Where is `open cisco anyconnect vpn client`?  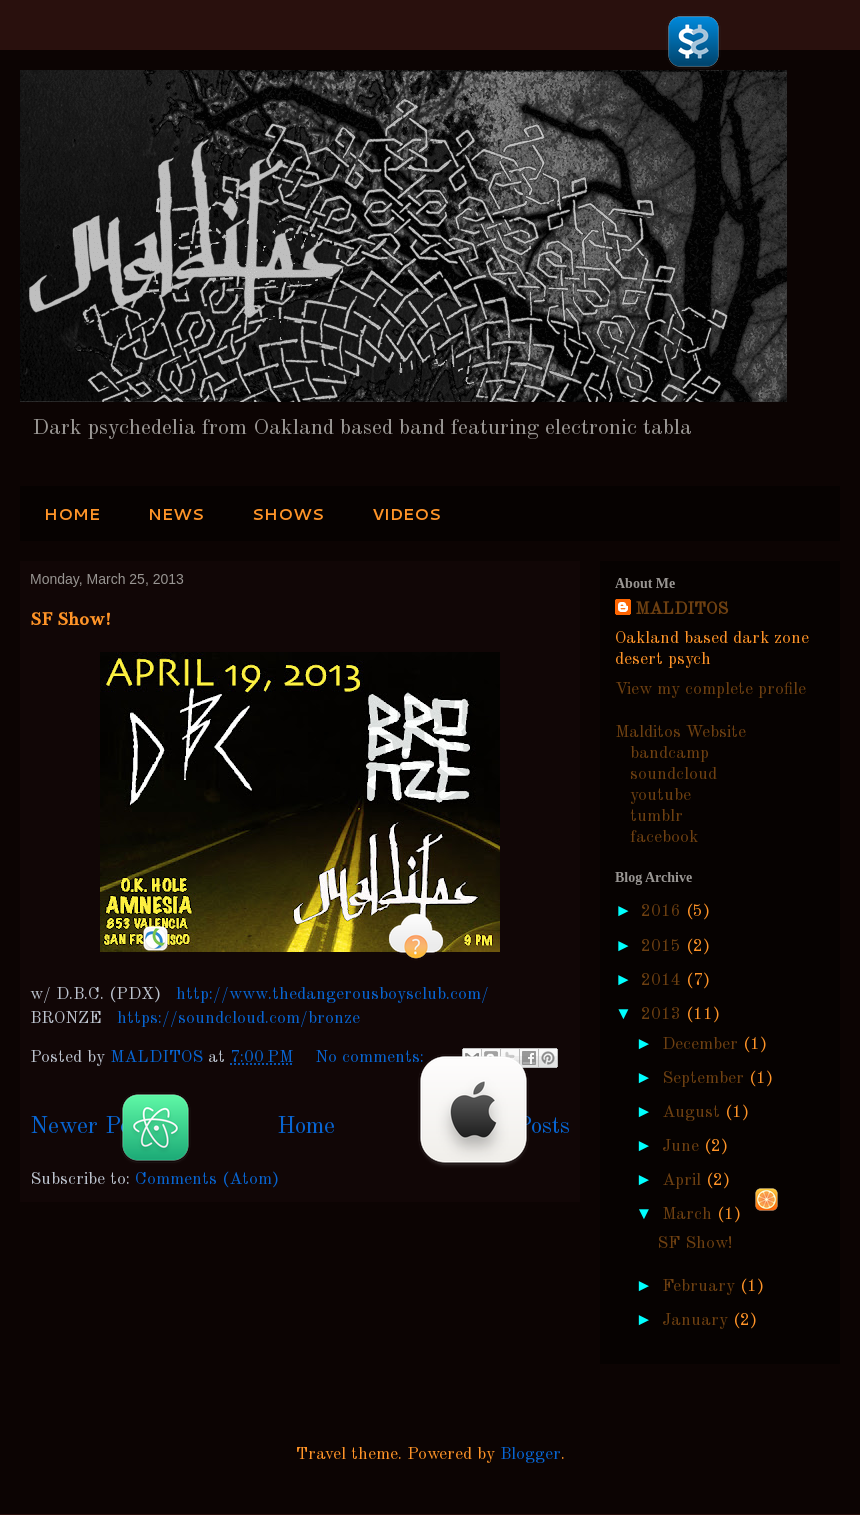
open cisco anyconnect vpn client is located at coordinates (155, 938).